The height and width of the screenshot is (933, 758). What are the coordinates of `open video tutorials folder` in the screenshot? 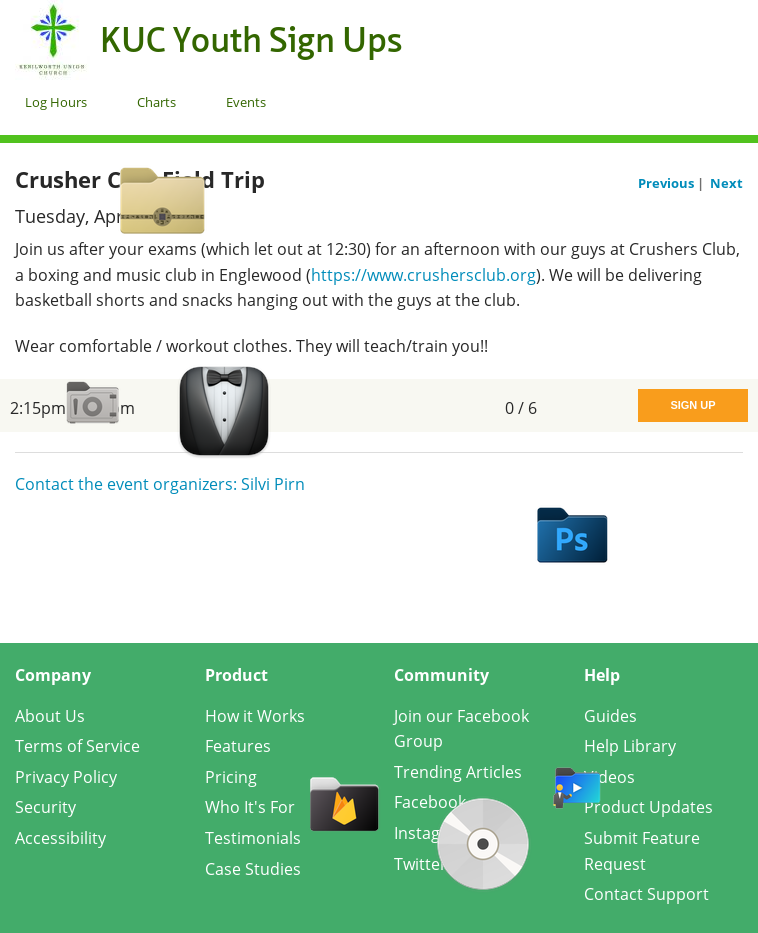 It's located at (577, 786).